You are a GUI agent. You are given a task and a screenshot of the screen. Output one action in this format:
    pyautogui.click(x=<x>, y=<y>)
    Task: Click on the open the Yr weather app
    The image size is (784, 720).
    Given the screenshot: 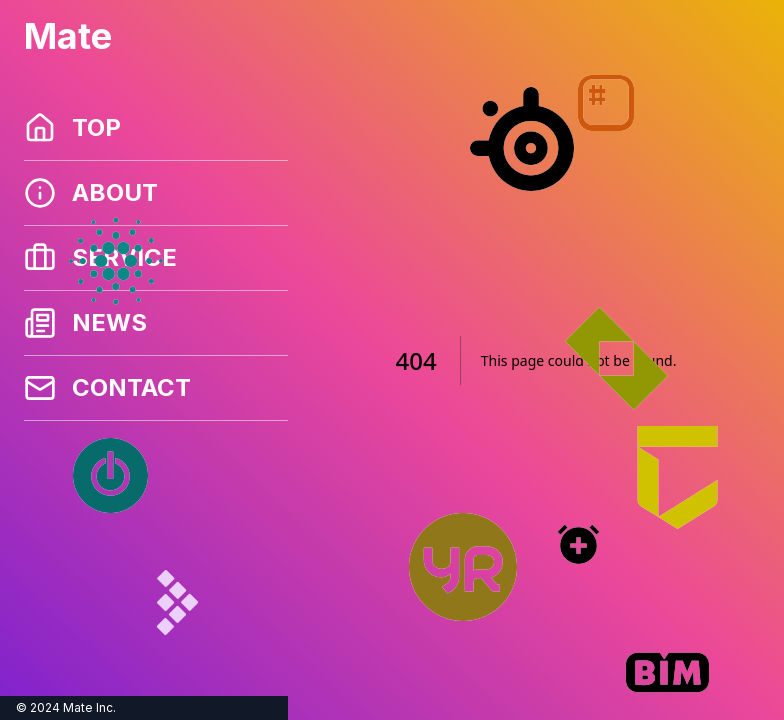 What is the action you would take?
    pyautogui.click(x=463, y=567)
    